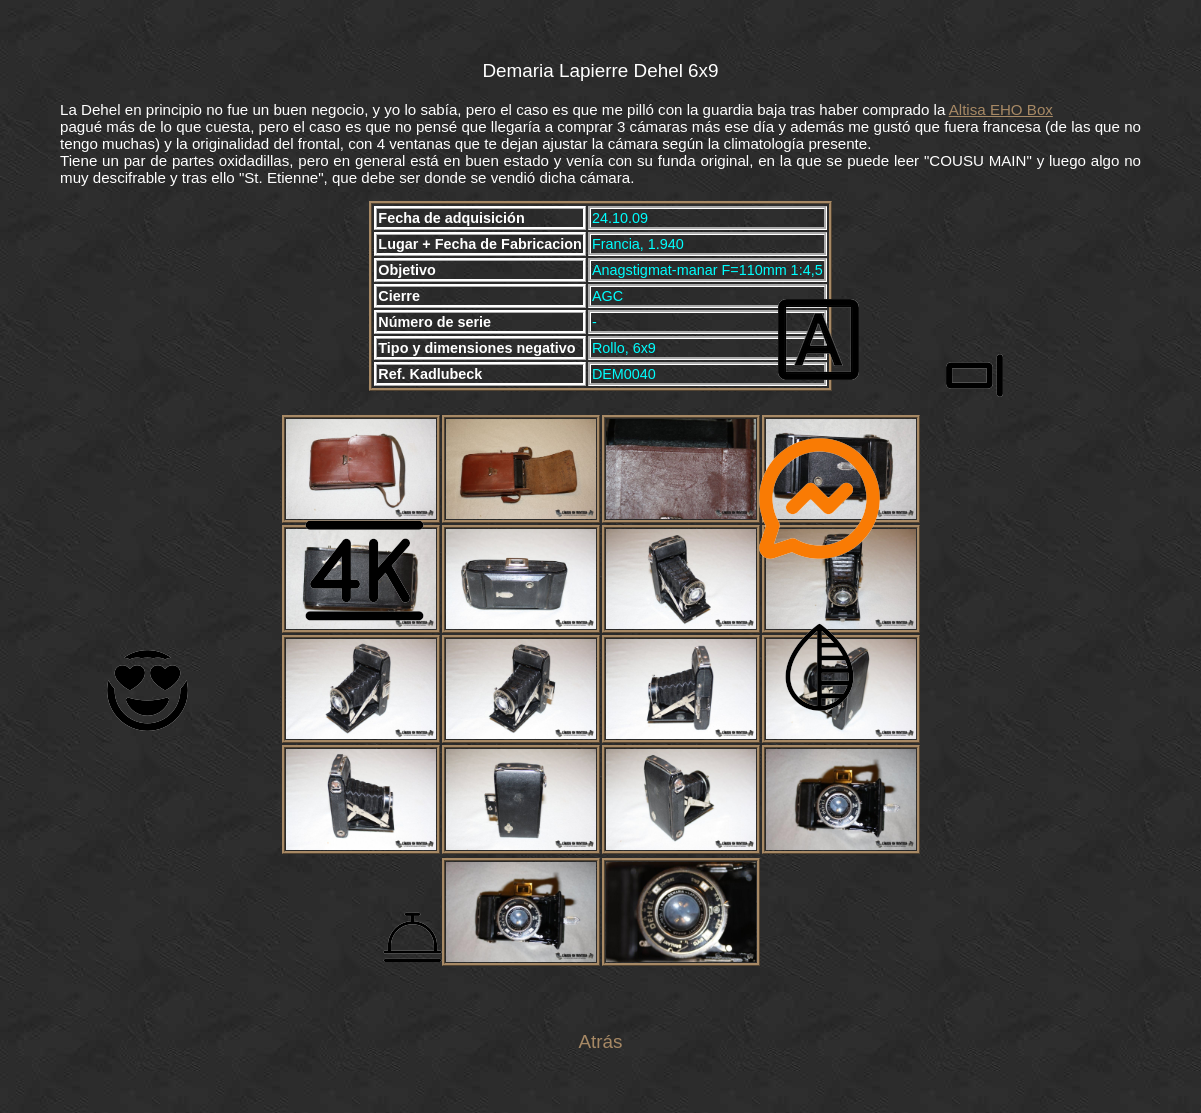 Image resolution: width=1201 pixels, height=1113 pixels. I want to click on indicates 4K video resolution quality, so click(364, 570).